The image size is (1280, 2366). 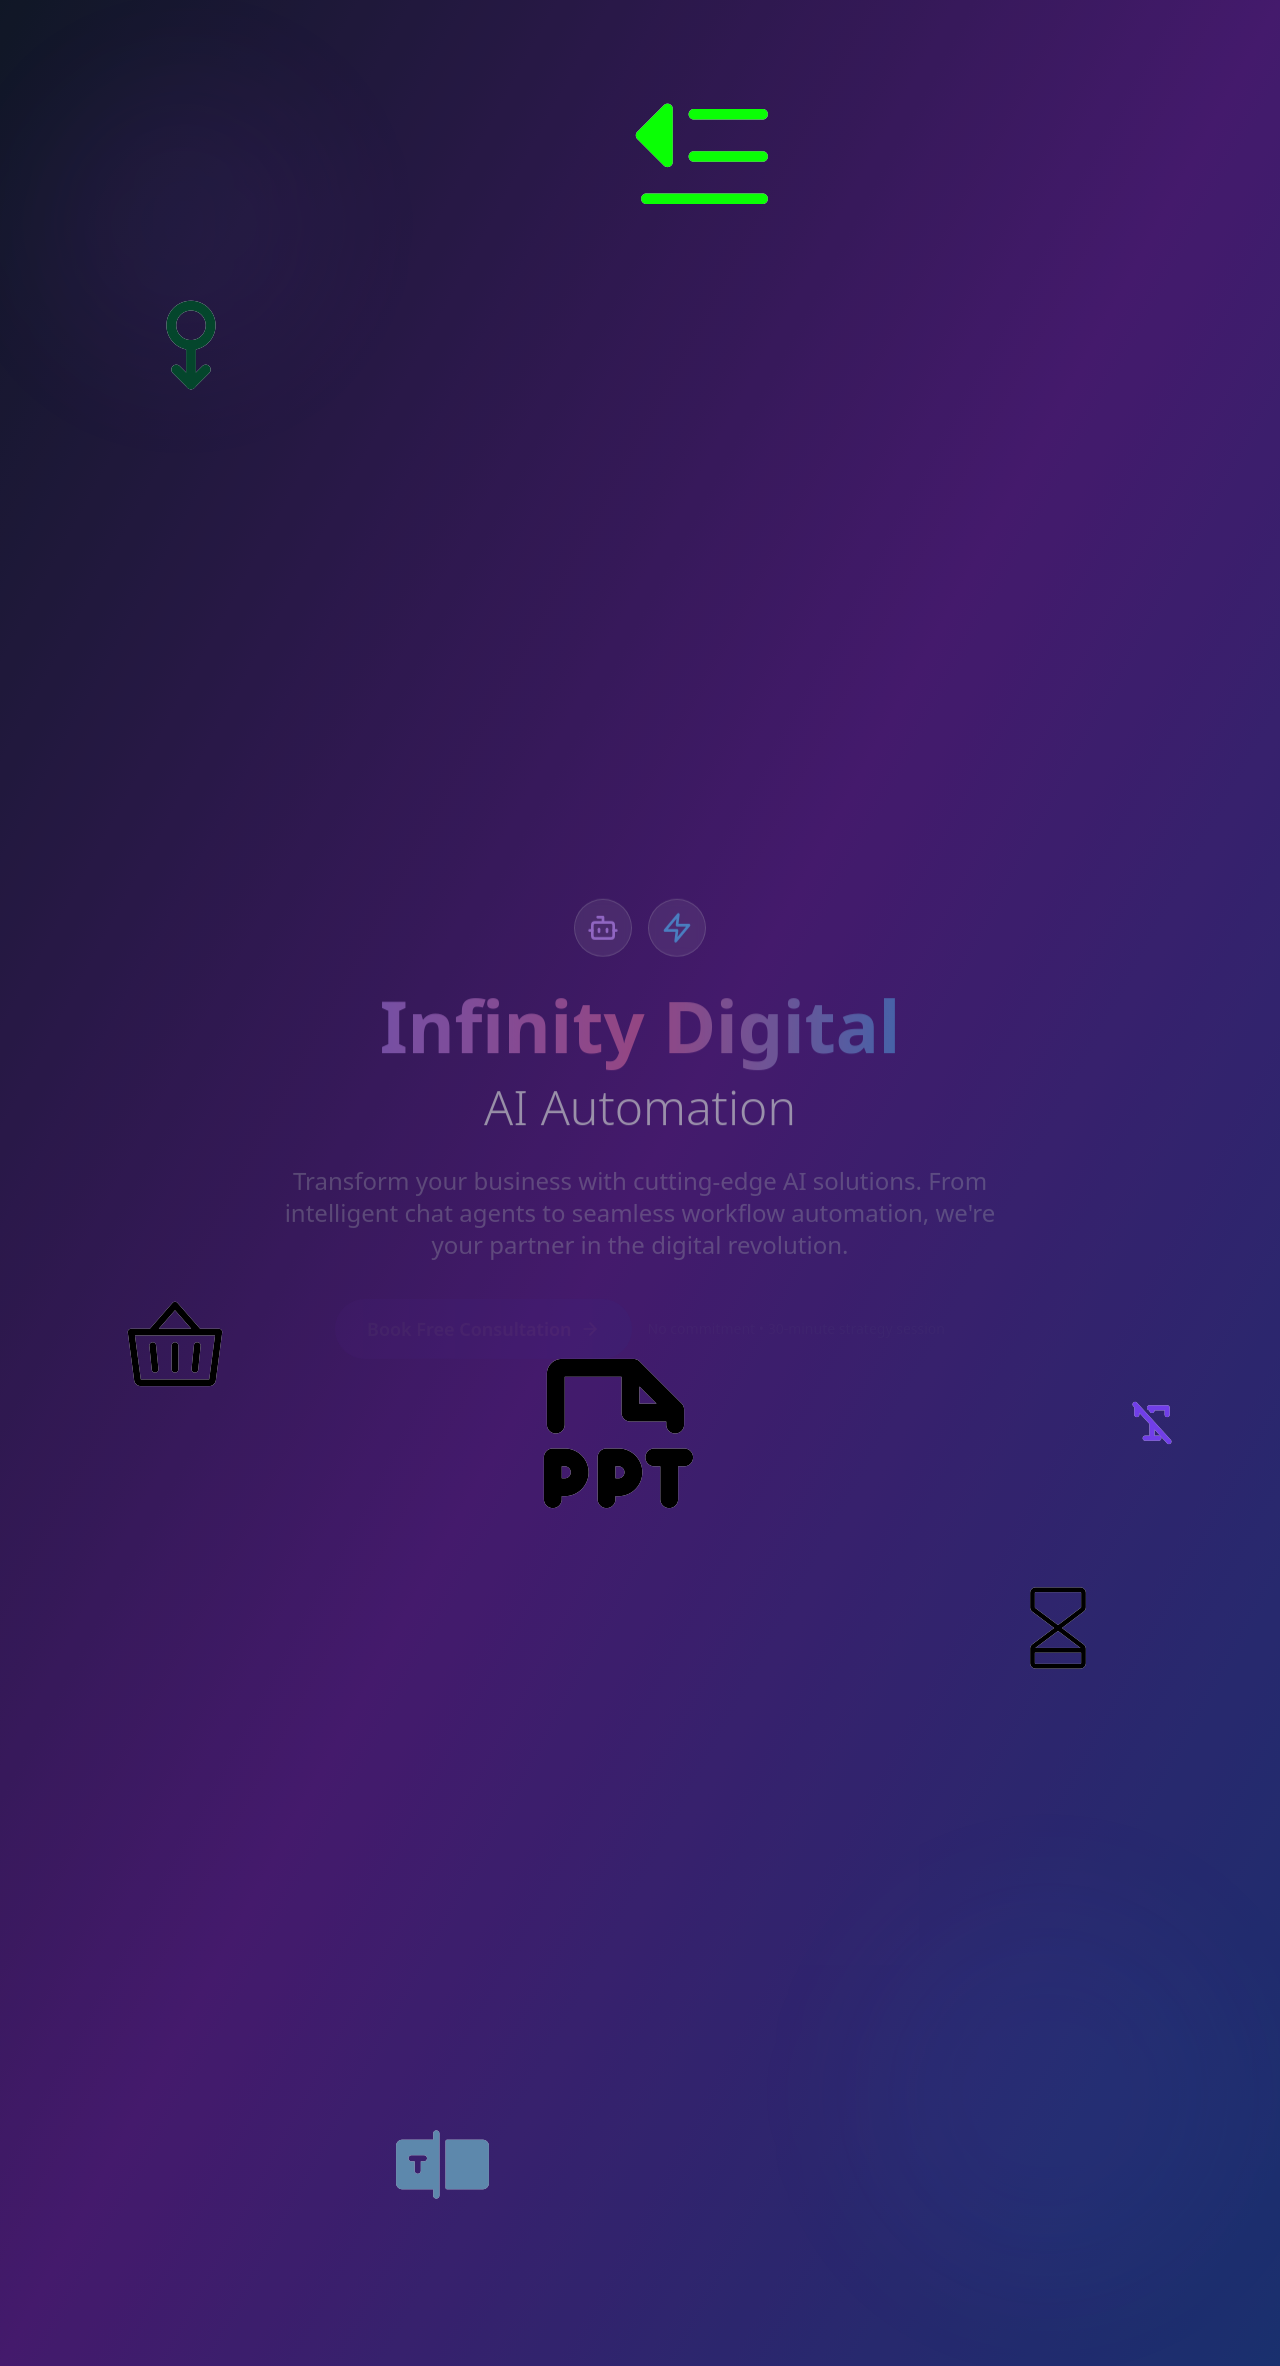 I want to click on swipe down gesture indicator, so click(x=191, y=345).